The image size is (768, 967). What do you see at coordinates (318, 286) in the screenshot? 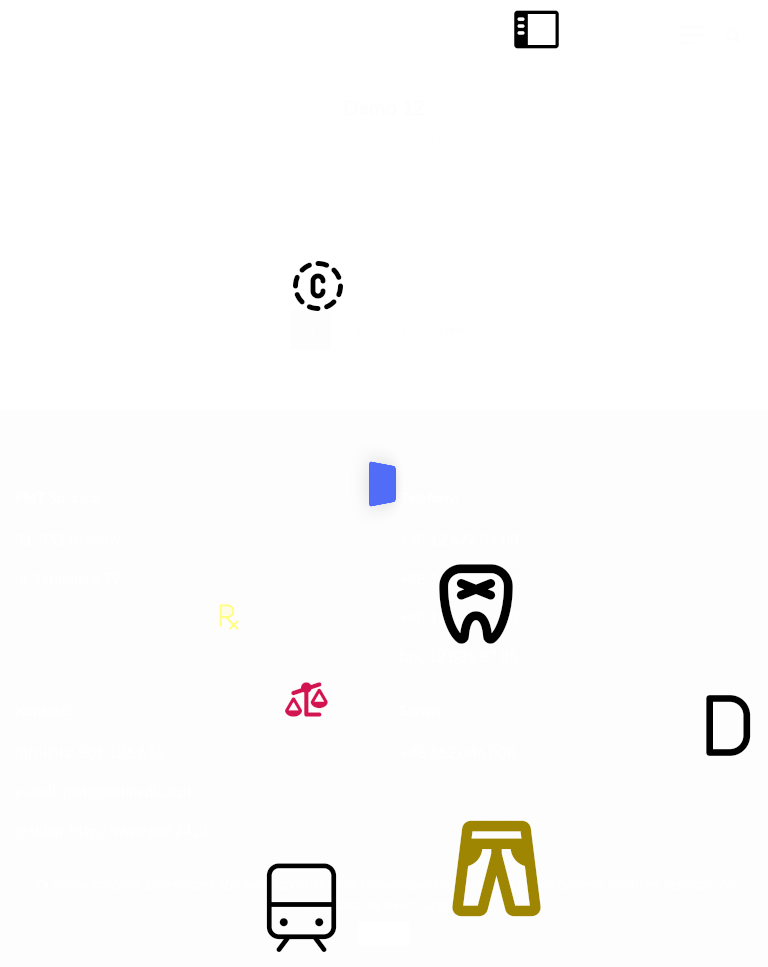
I see `indicates copyright or content protection status` at bounding box center [318, 286].